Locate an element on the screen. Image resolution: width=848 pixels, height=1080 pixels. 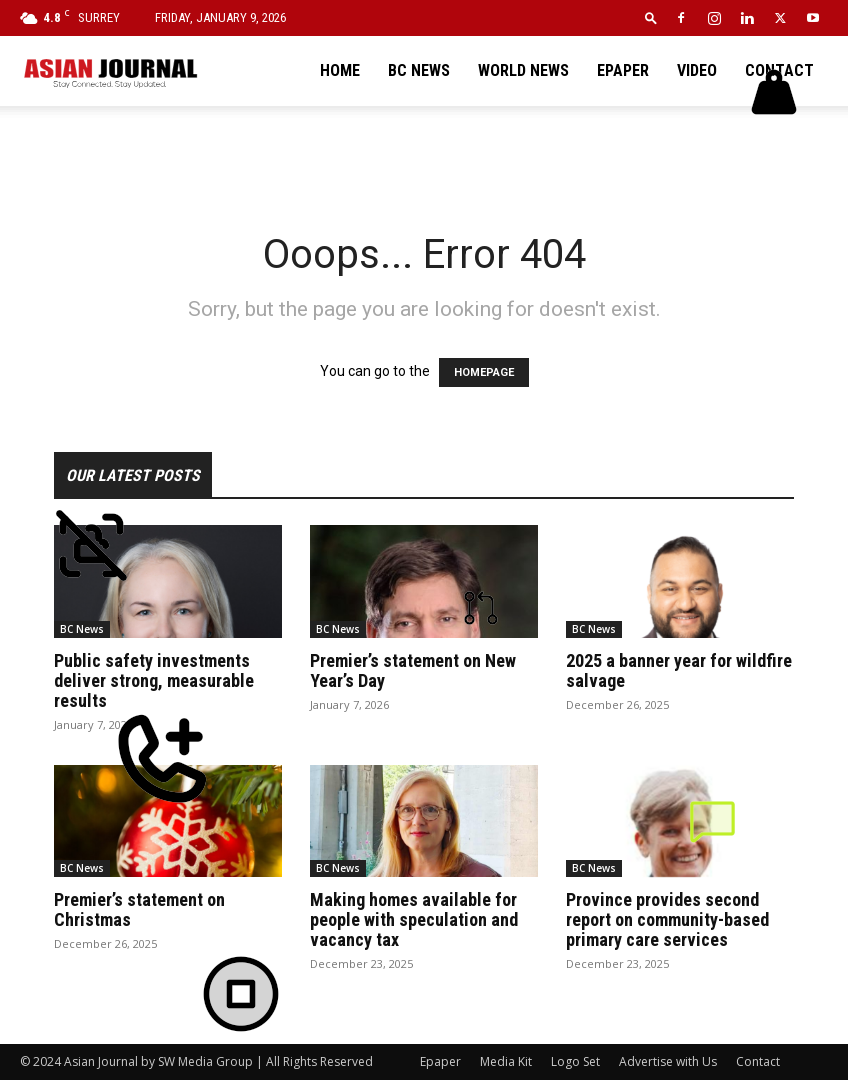
adjust weight or mass settings is located at coordinates (774, 92).